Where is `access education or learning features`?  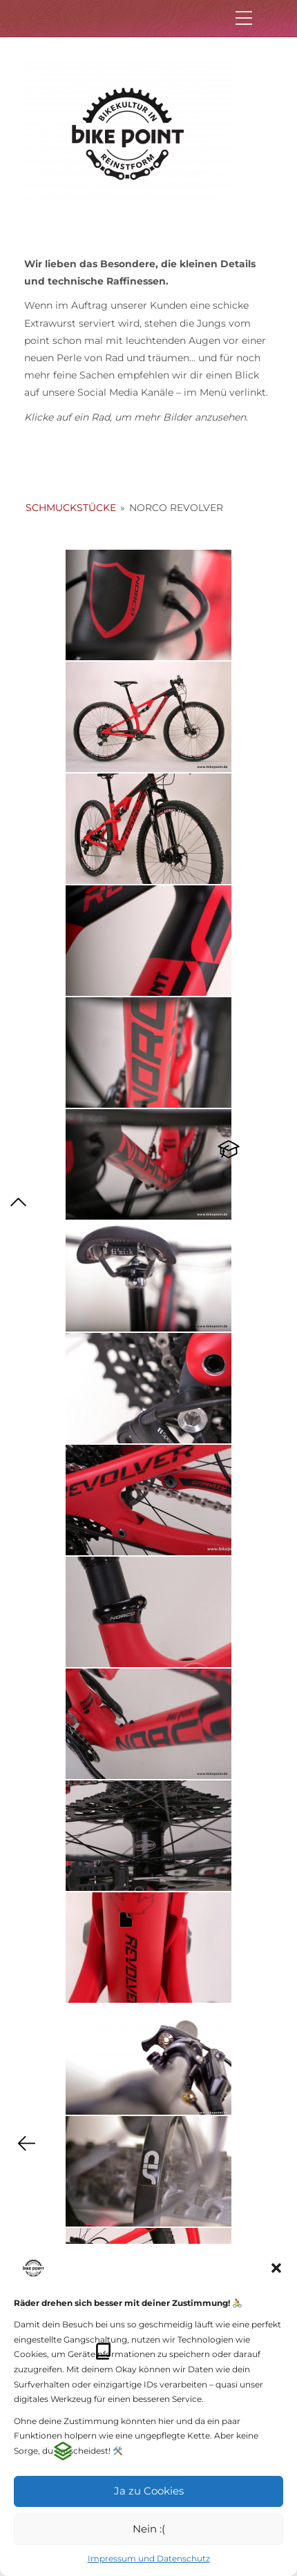
access education or learning features is located at coordinates (229, 1149).